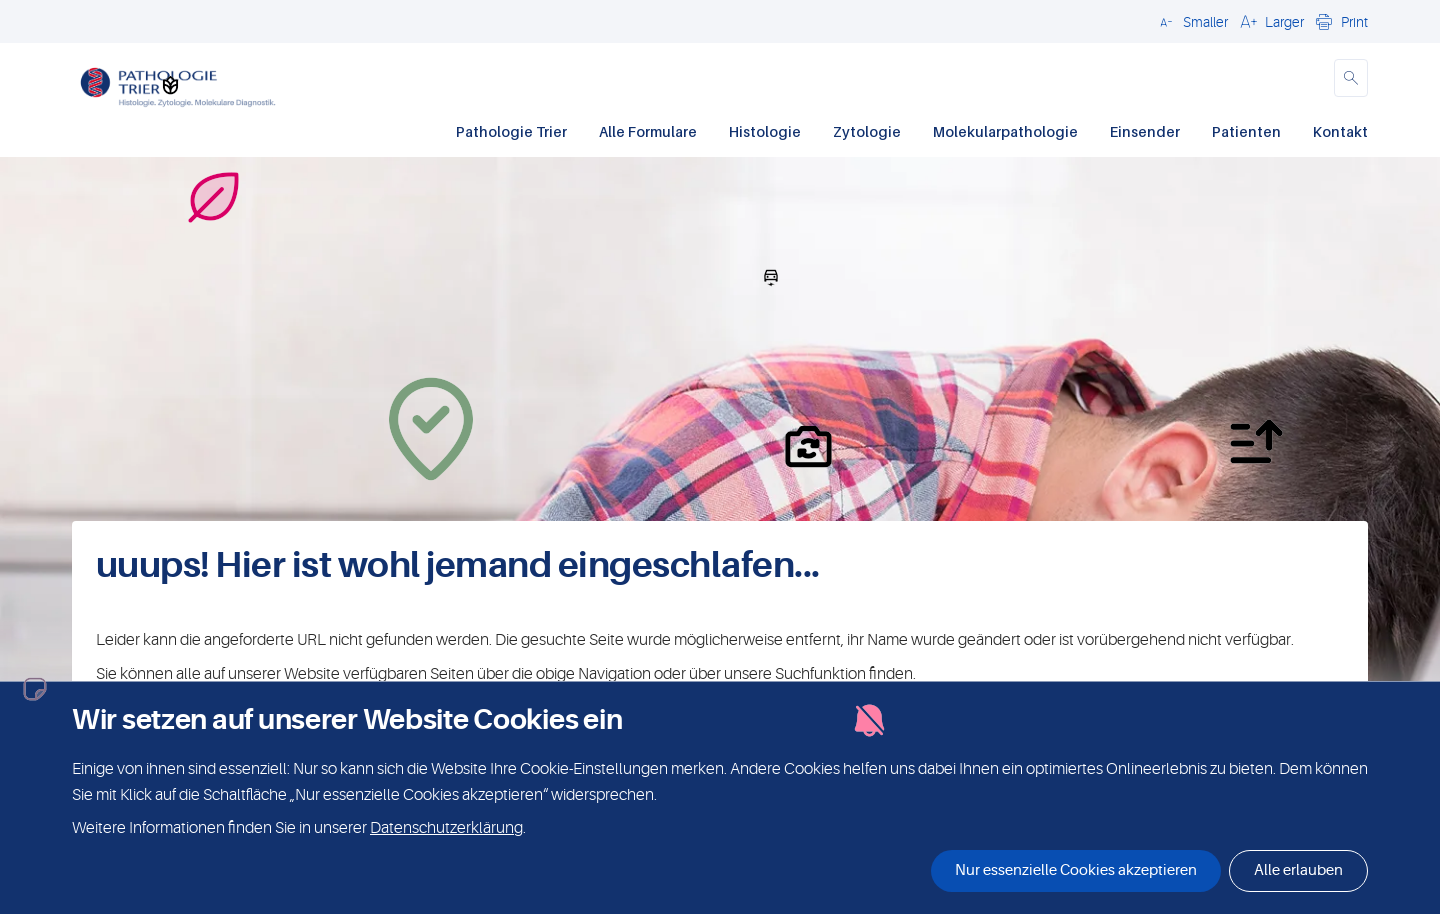 This screenshot has height=914, width=1440. Describe the element at coordinates (869, 720) in the screenshot. I see `mute notifications` at that location.